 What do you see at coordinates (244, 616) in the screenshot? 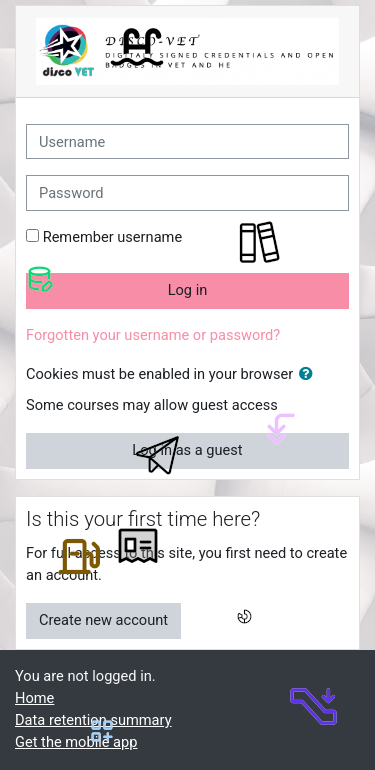
I see `view analytics or statistics breakdown` at bounding box center [244, 616].